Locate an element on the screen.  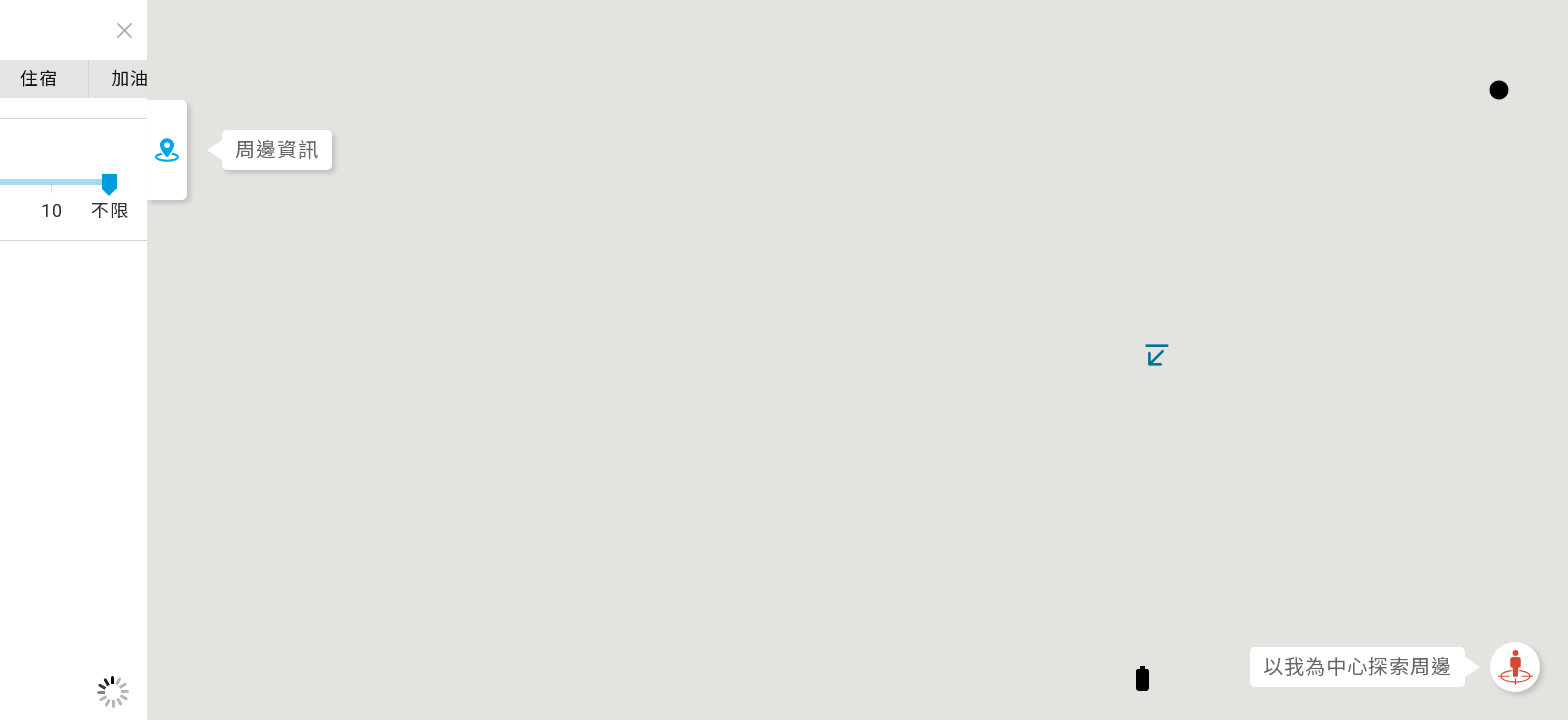
indicates current battery level is located at coordinates (1142, 678).